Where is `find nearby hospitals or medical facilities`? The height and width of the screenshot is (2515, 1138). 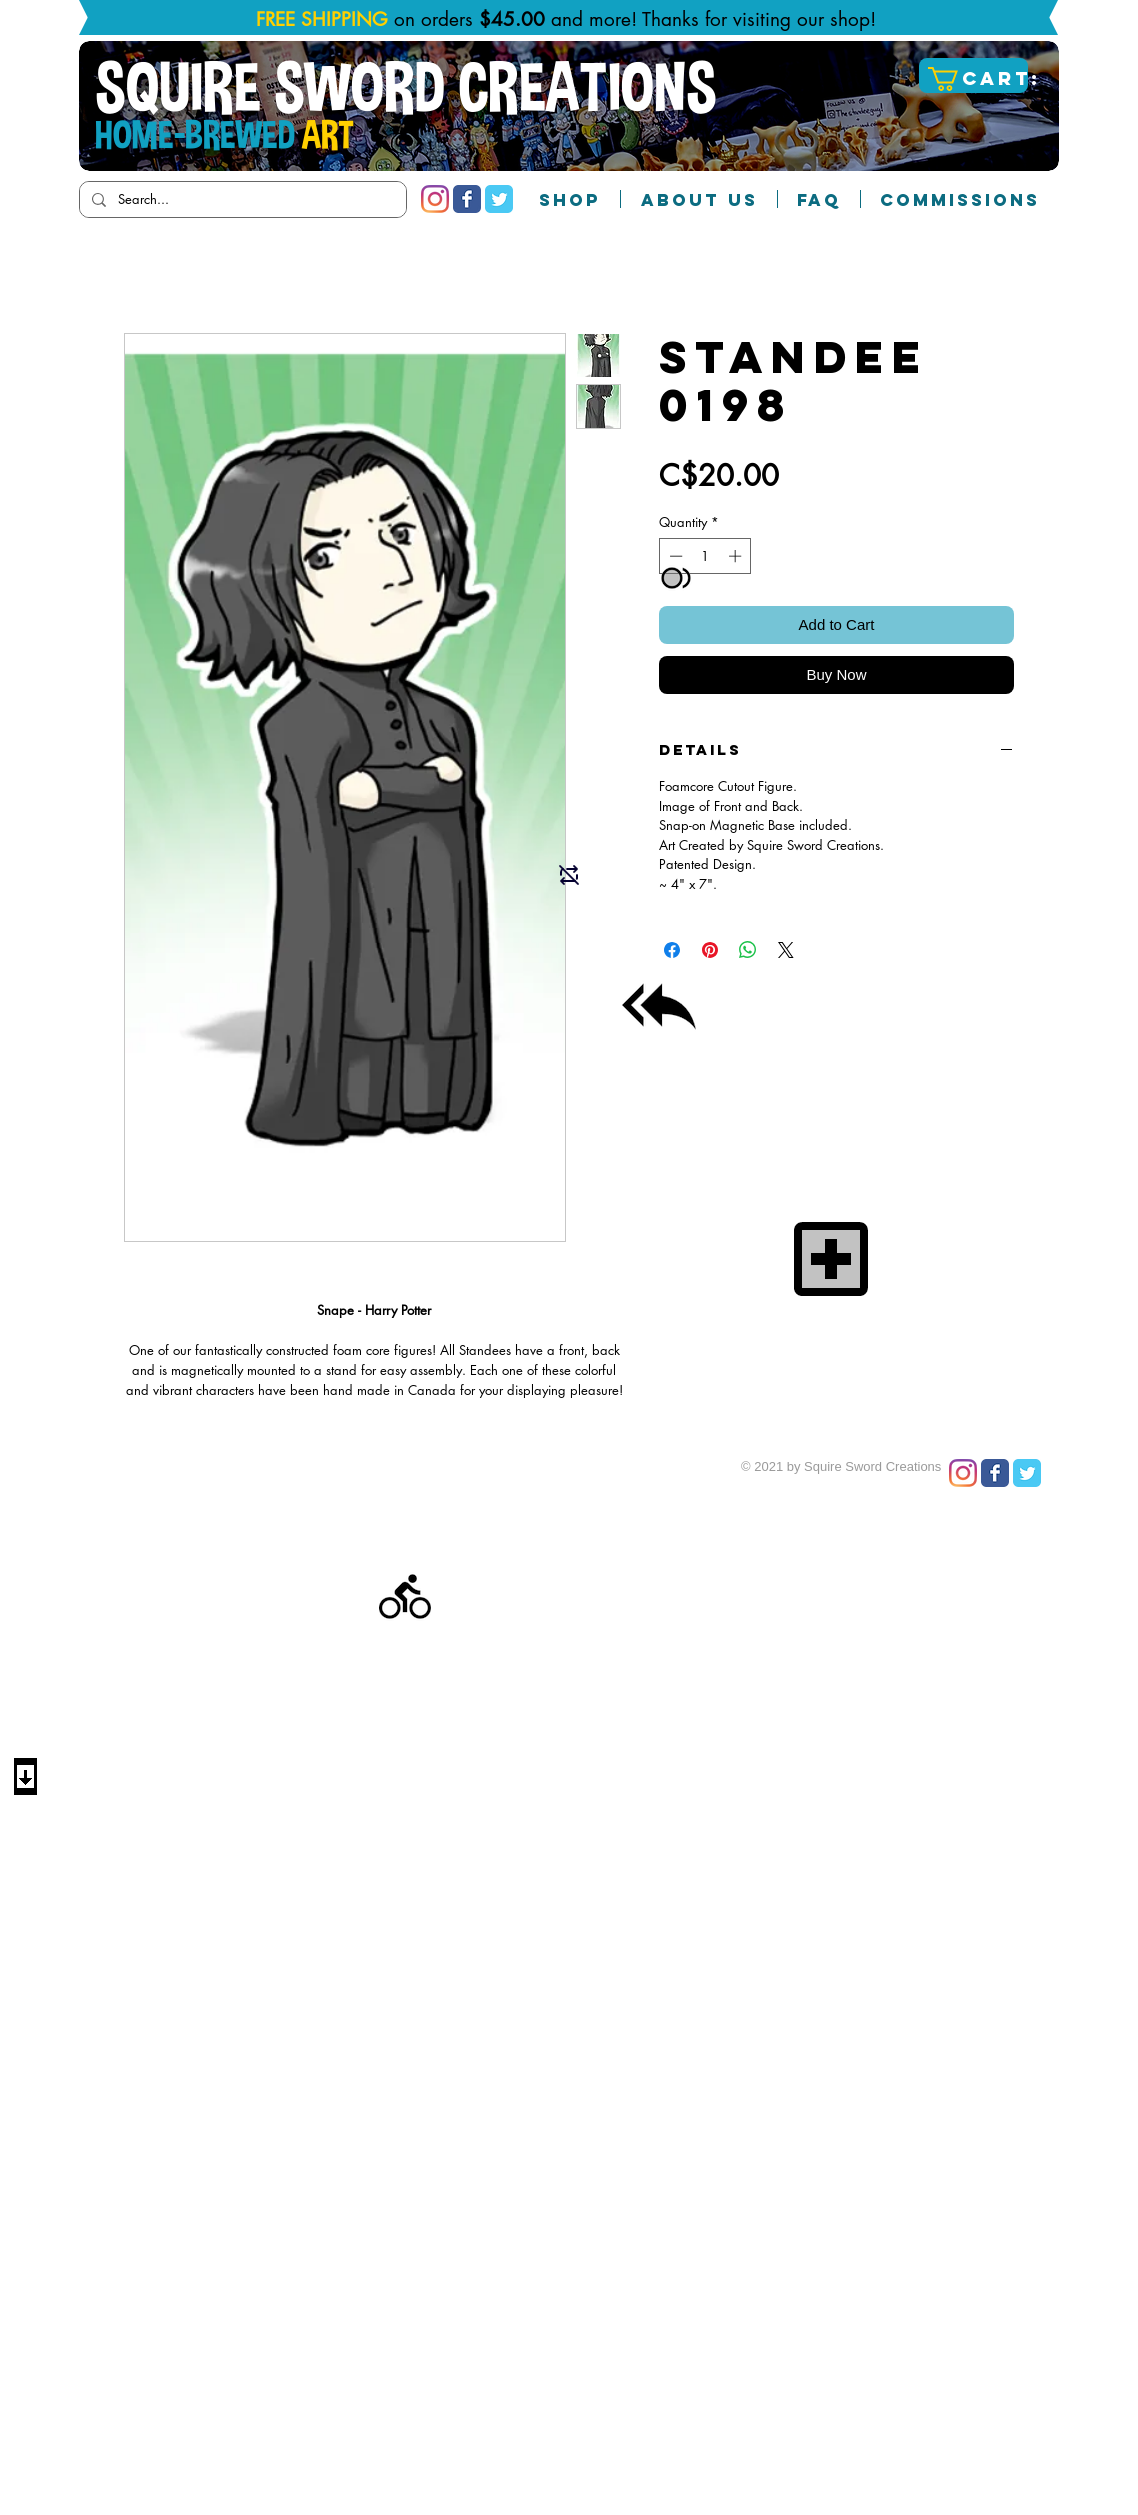 find nearby hospitals or medical facilities is located at coordinates (831, 1259).